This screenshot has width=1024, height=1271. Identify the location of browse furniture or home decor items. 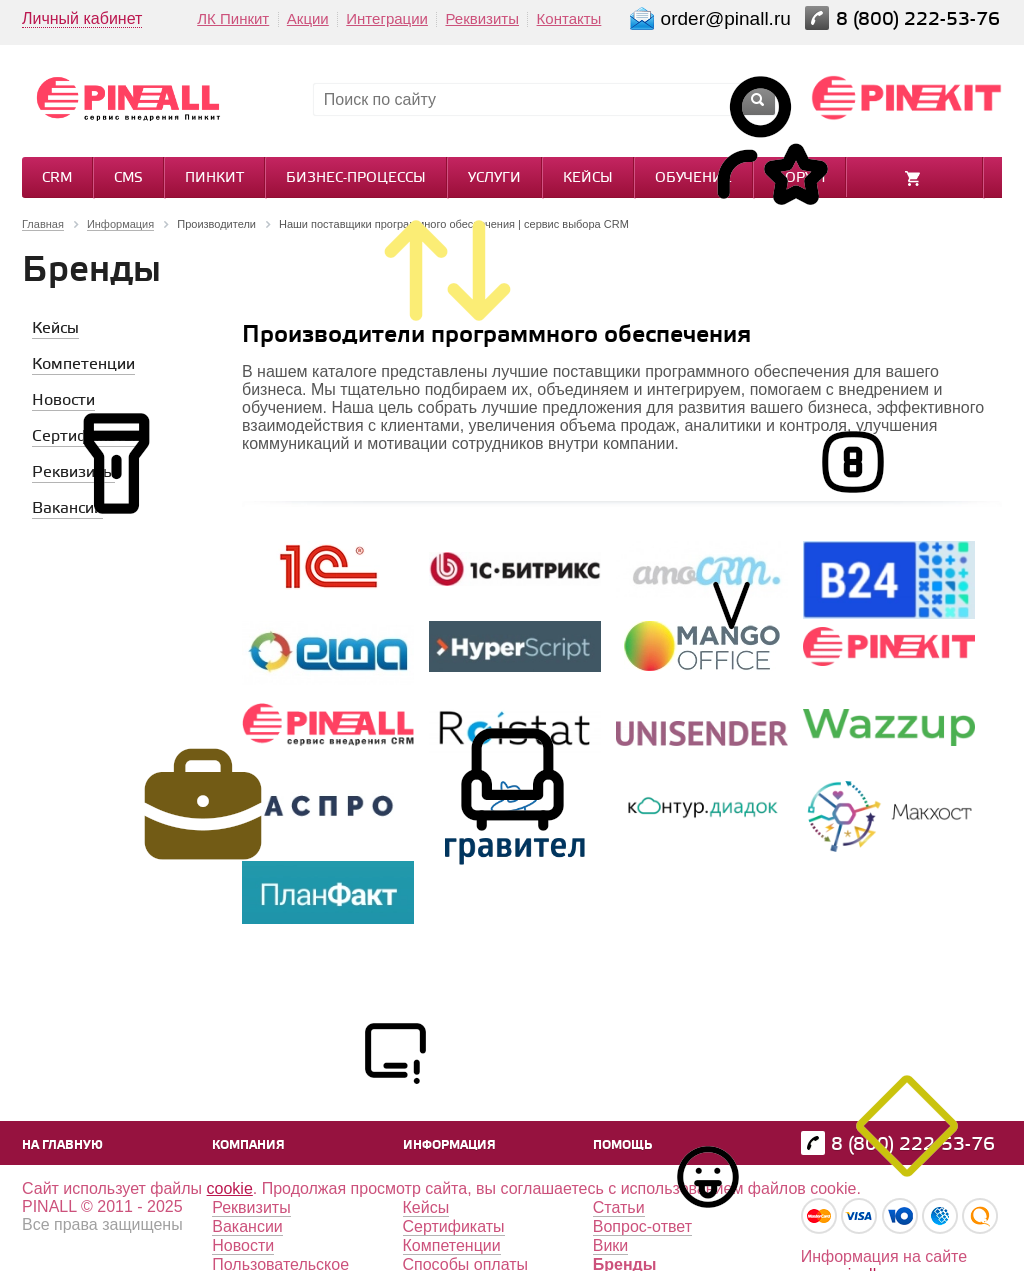
(512, 779).